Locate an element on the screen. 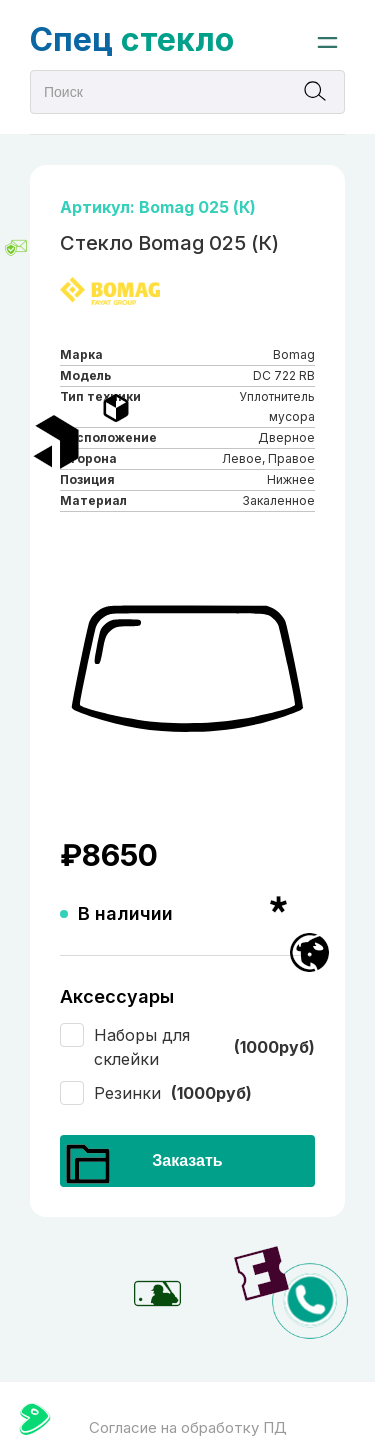 This screenshot has height=1456, width=375. flatpak package manager logo is located at coordinates (116, 408).